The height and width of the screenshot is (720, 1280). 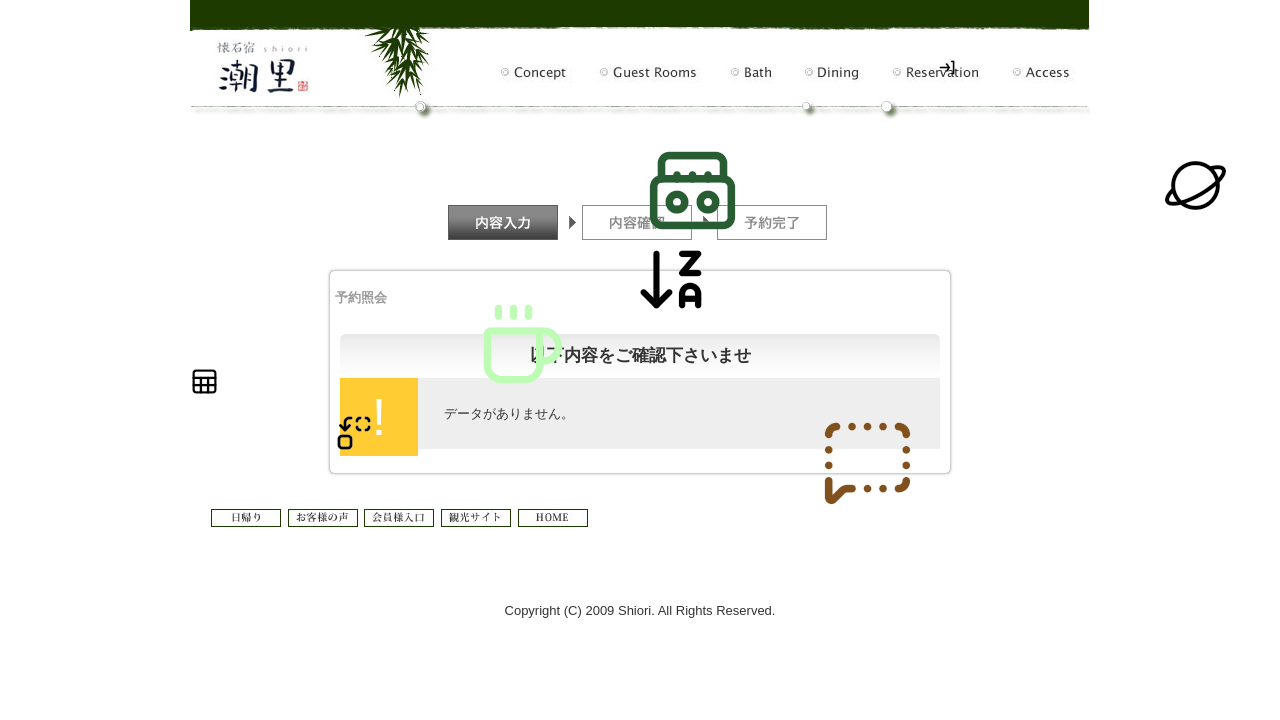 I want to click on log in to your account, so click(x=947, y=67).